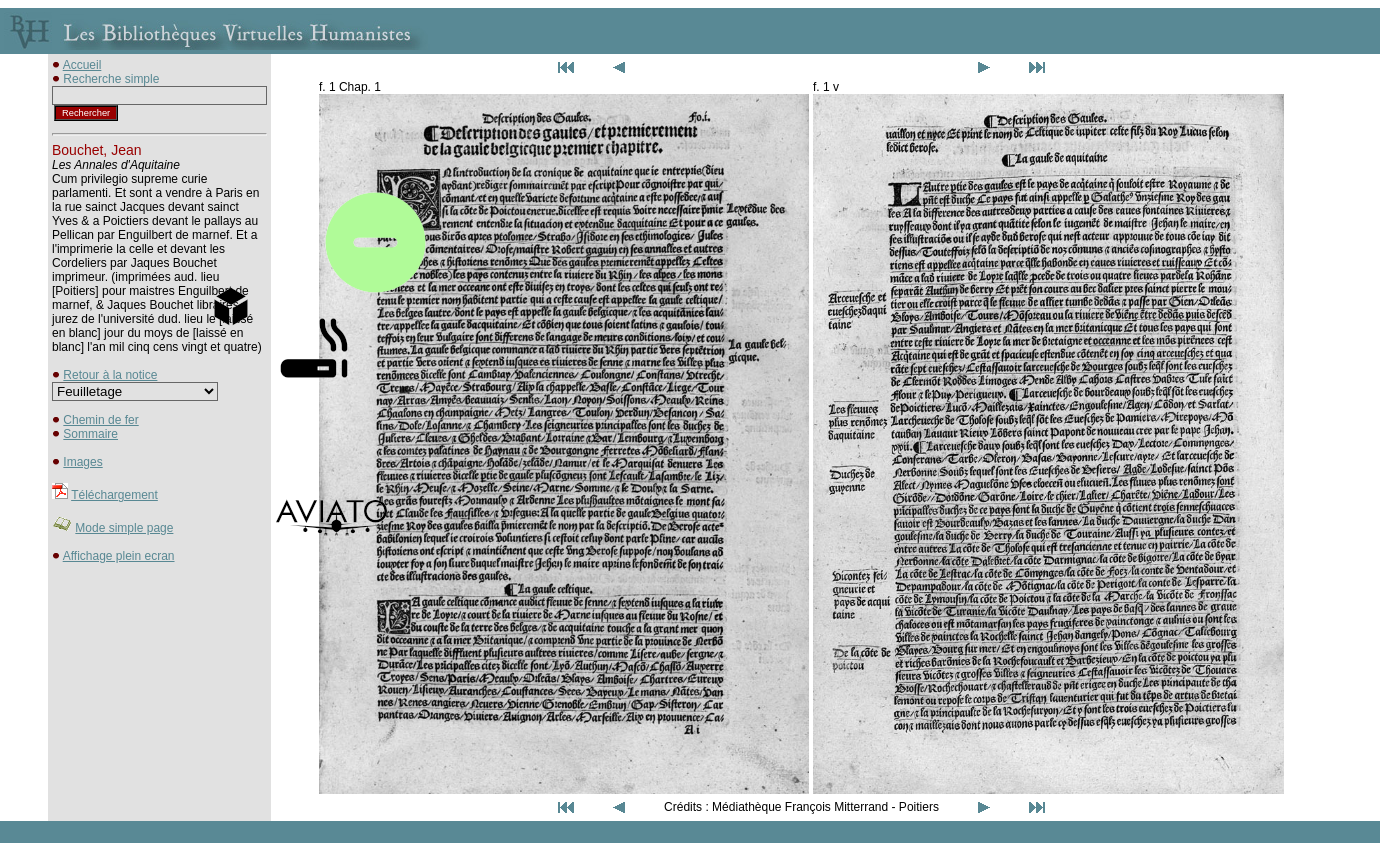 The image size is (1380, 843). Describe the element at coordinates (375, 242) in the screenshot. I see `remove an item from a list` at that location.